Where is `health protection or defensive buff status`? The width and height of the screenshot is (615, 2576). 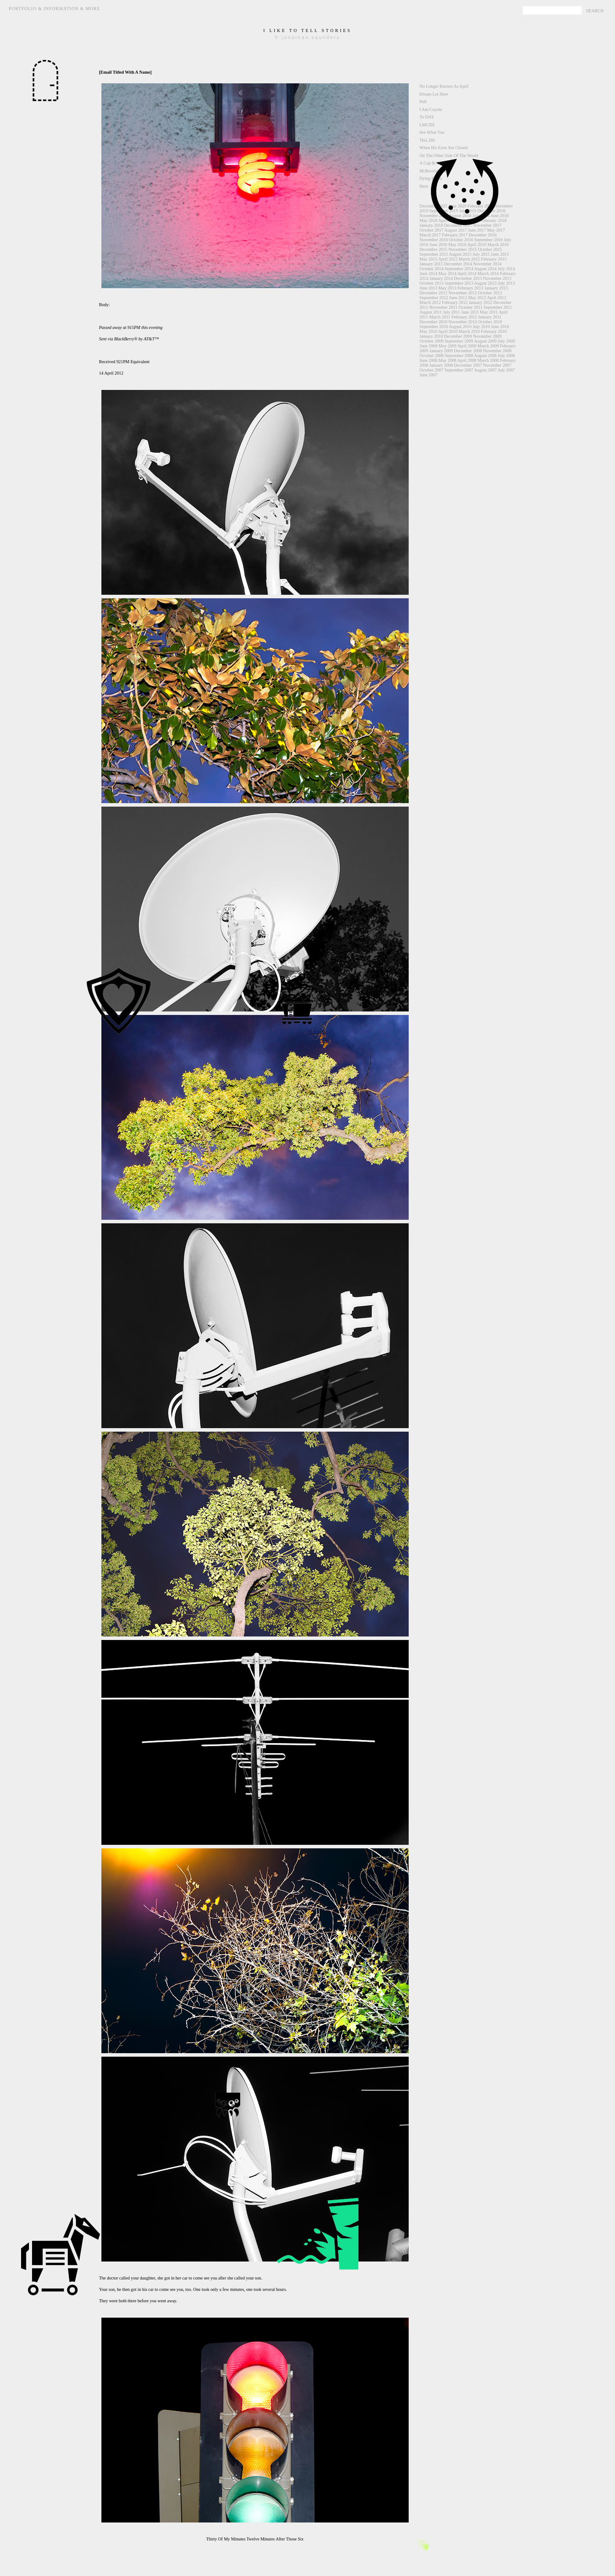 health protection or defensive buff status is located at coordinates (119, 1000).